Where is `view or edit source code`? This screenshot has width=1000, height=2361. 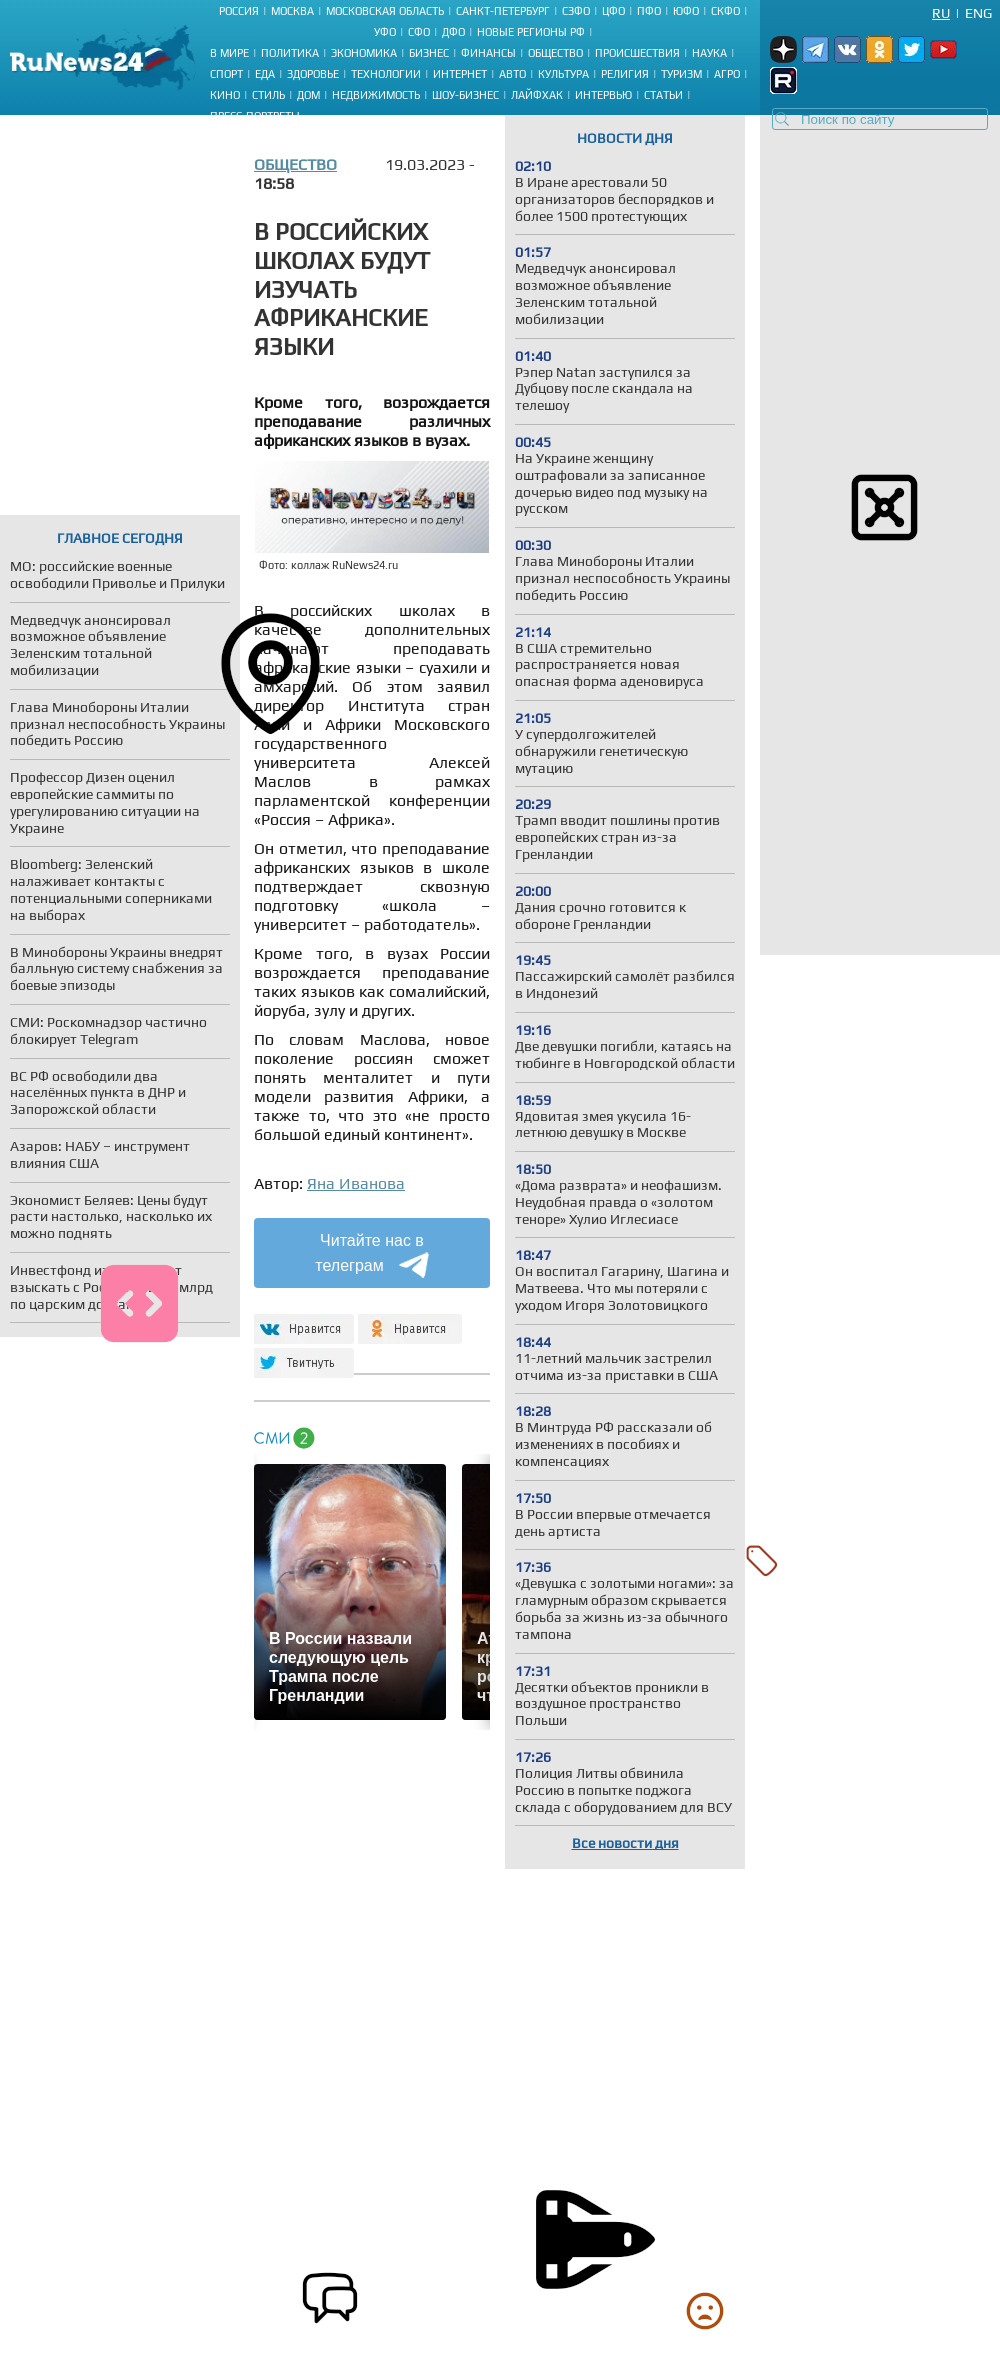 view or edit source code is located at coordinates (139, 1303).